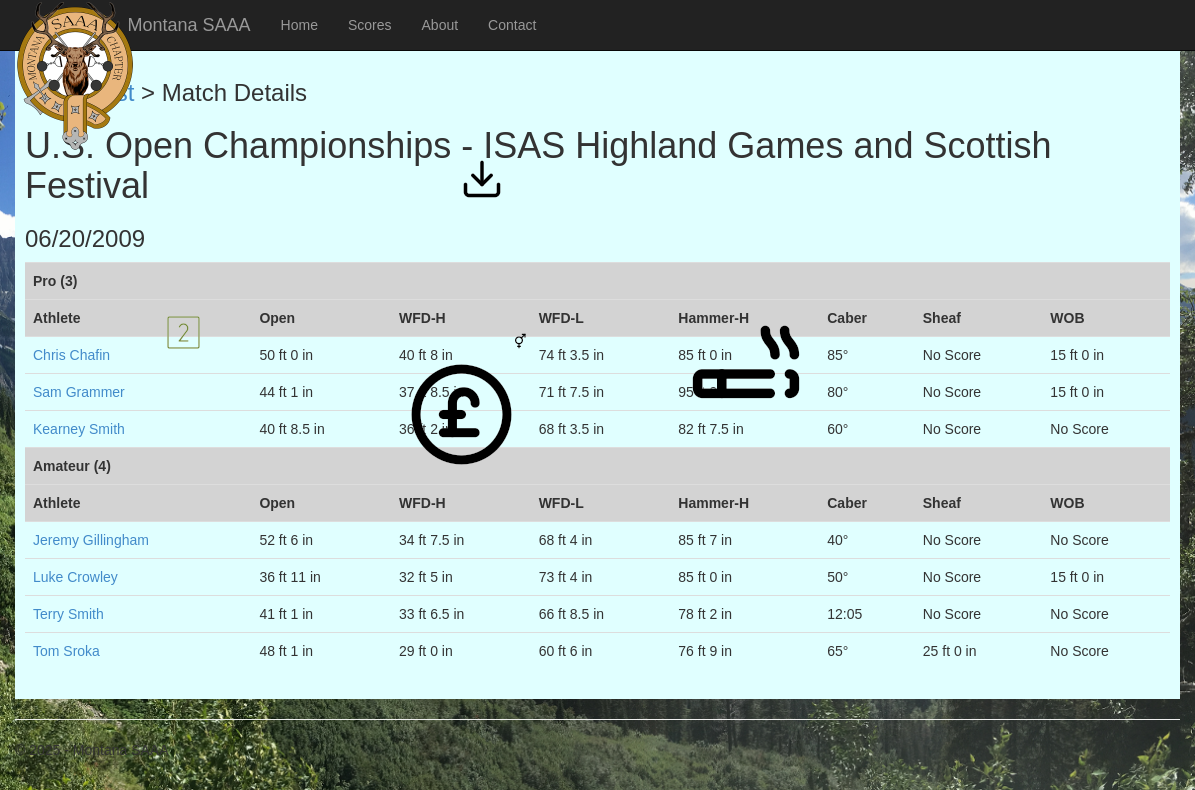 The image size is (1195, 790). I want to click on view balance in british pounds, so click(461, 414).